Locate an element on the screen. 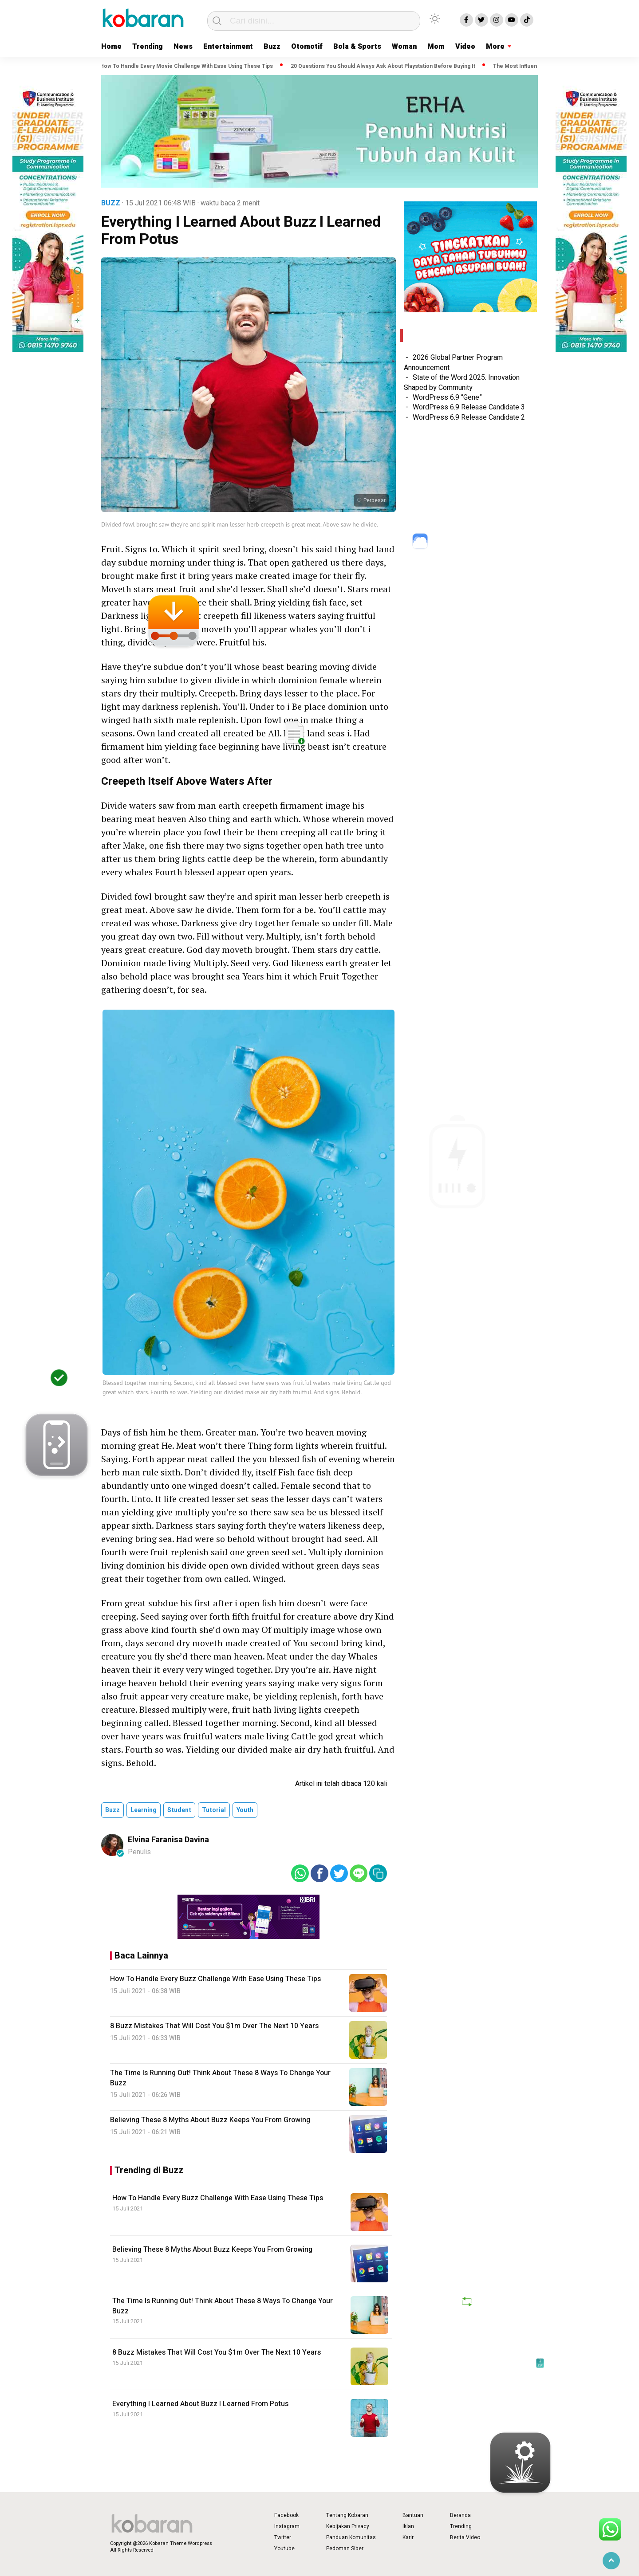  compressed zip file is located at coordinates (540, 2363).